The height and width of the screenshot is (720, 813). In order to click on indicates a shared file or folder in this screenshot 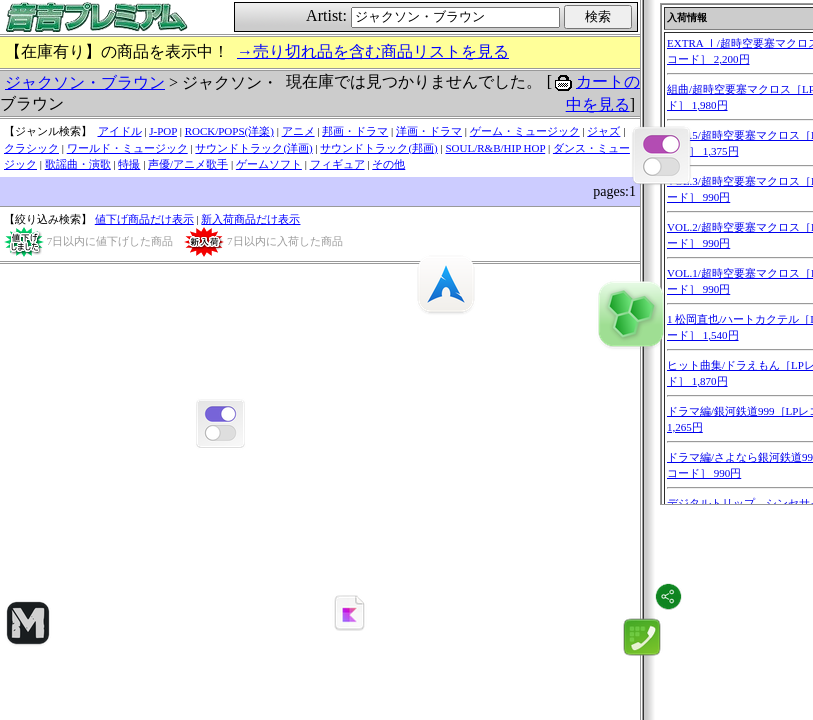, I will do `click(668, 596)`.